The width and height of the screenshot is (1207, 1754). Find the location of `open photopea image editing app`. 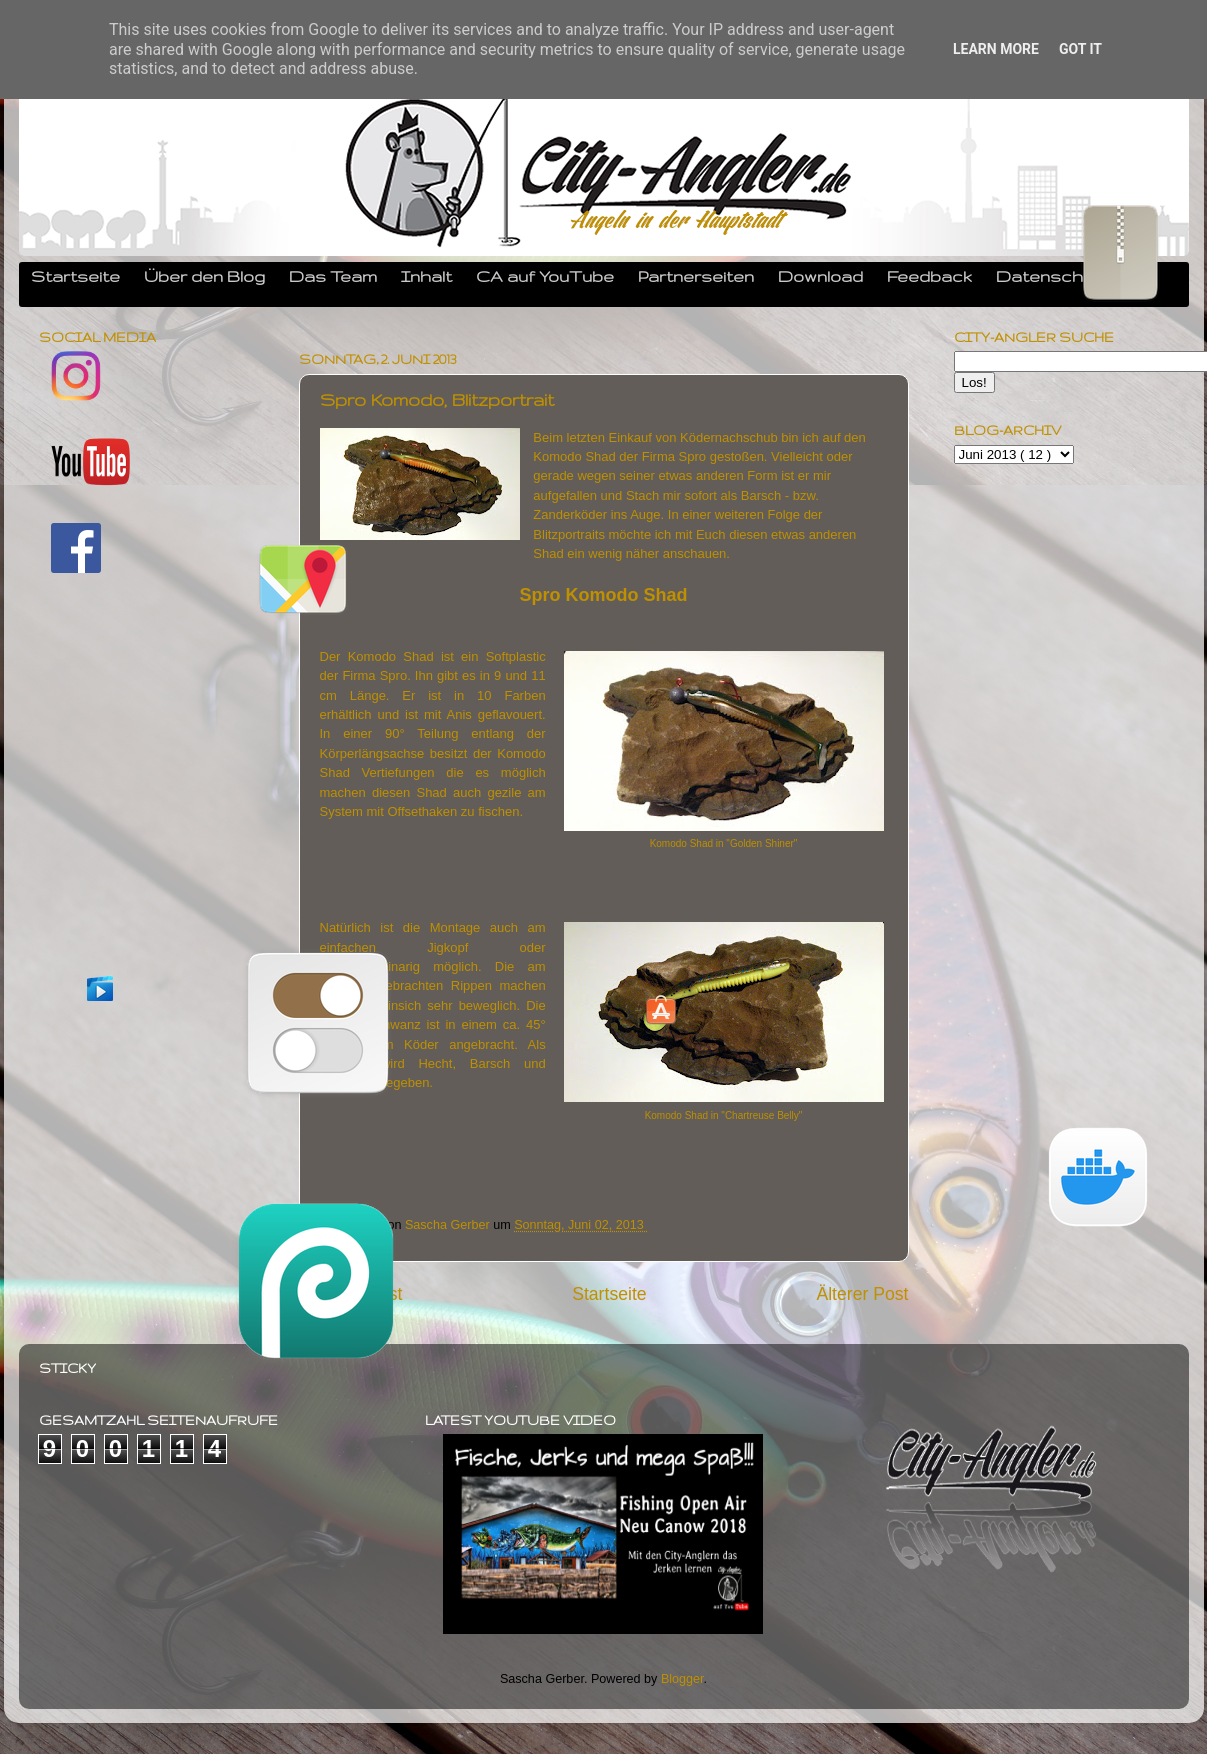

open photopea image editing app is located at coordinates (316, 1281).